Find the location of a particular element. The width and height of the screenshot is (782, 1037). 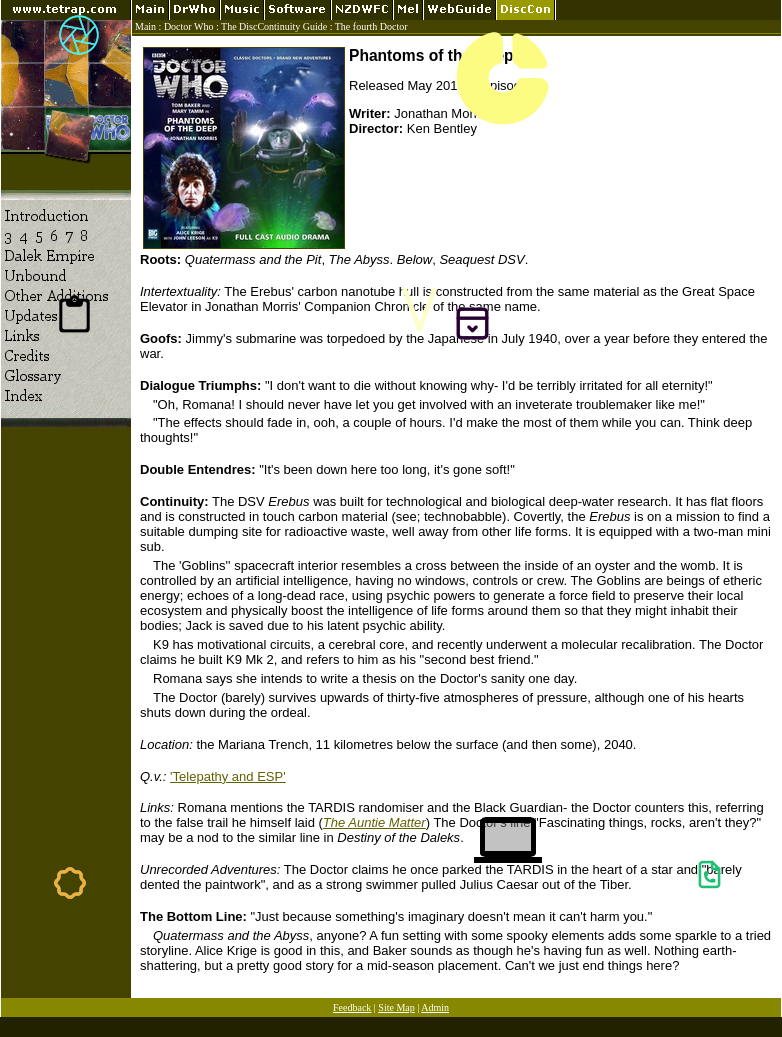

view analytics or statistics breakdown is located at coordinates (503, 78).